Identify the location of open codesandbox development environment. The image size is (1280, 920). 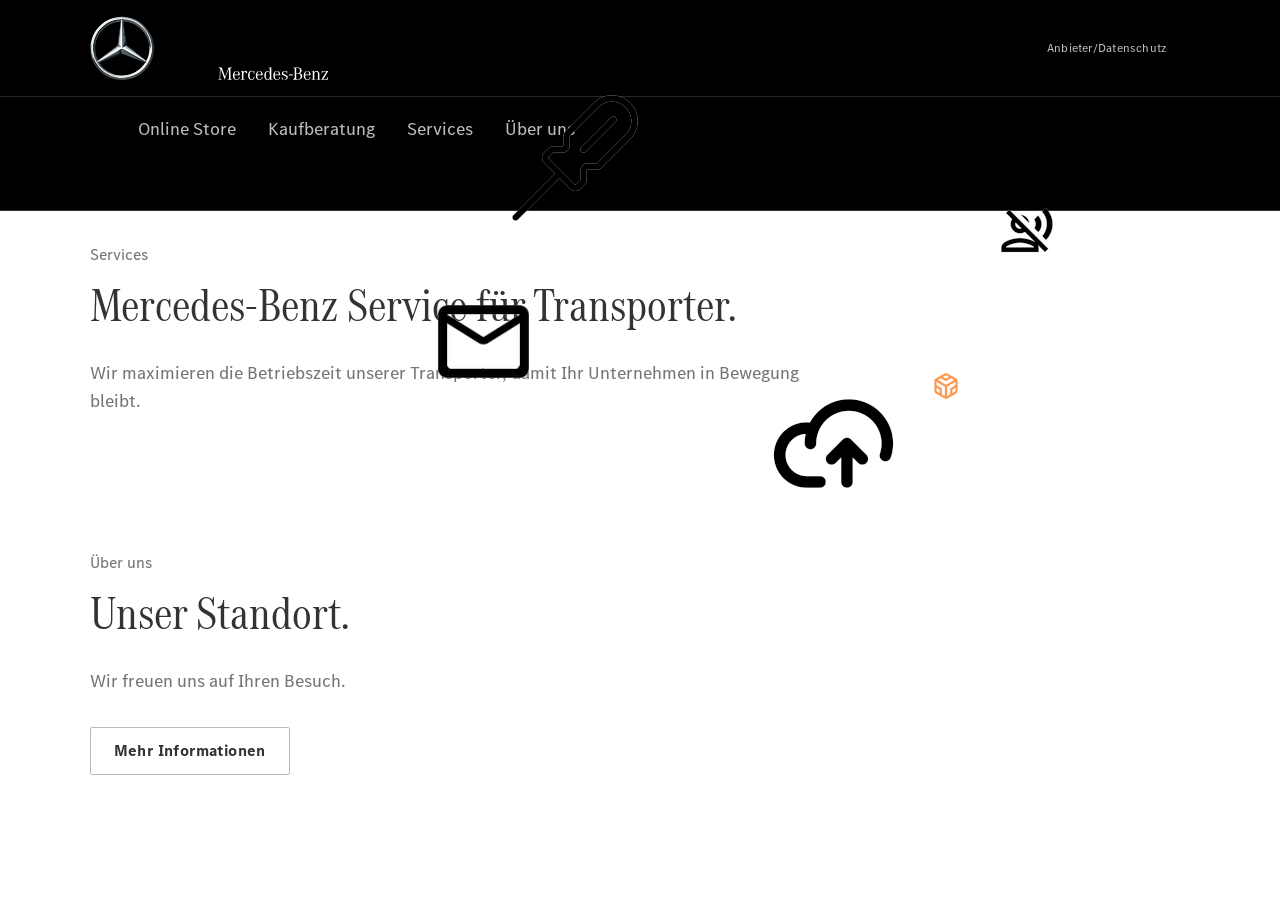
(946, 386).